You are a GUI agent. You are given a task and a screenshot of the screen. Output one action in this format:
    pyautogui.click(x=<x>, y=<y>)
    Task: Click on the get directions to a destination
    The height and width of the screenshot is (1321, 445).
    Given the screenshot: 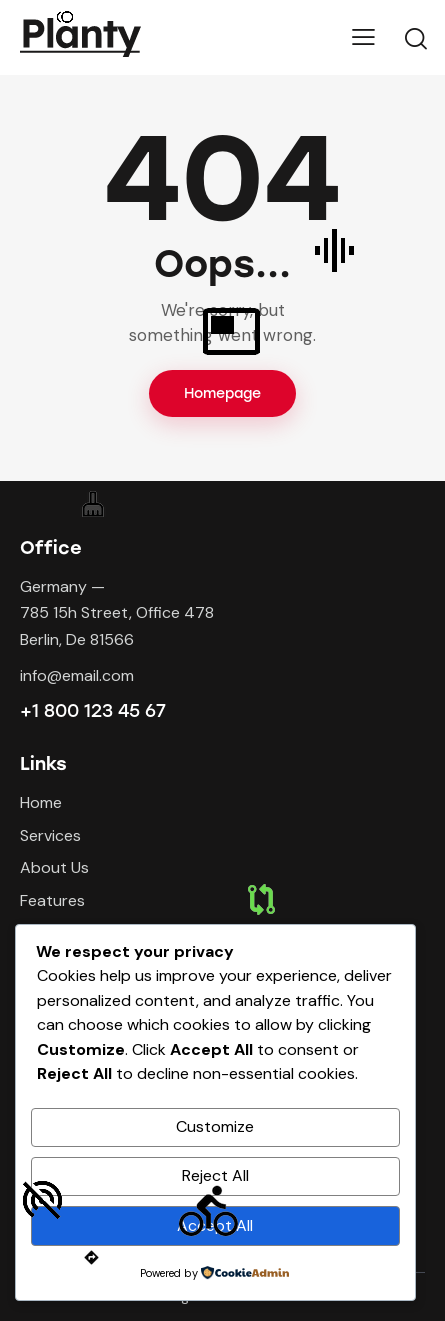 What is the action you would take?
    pyautogui.click(x=91, y=1257)
    